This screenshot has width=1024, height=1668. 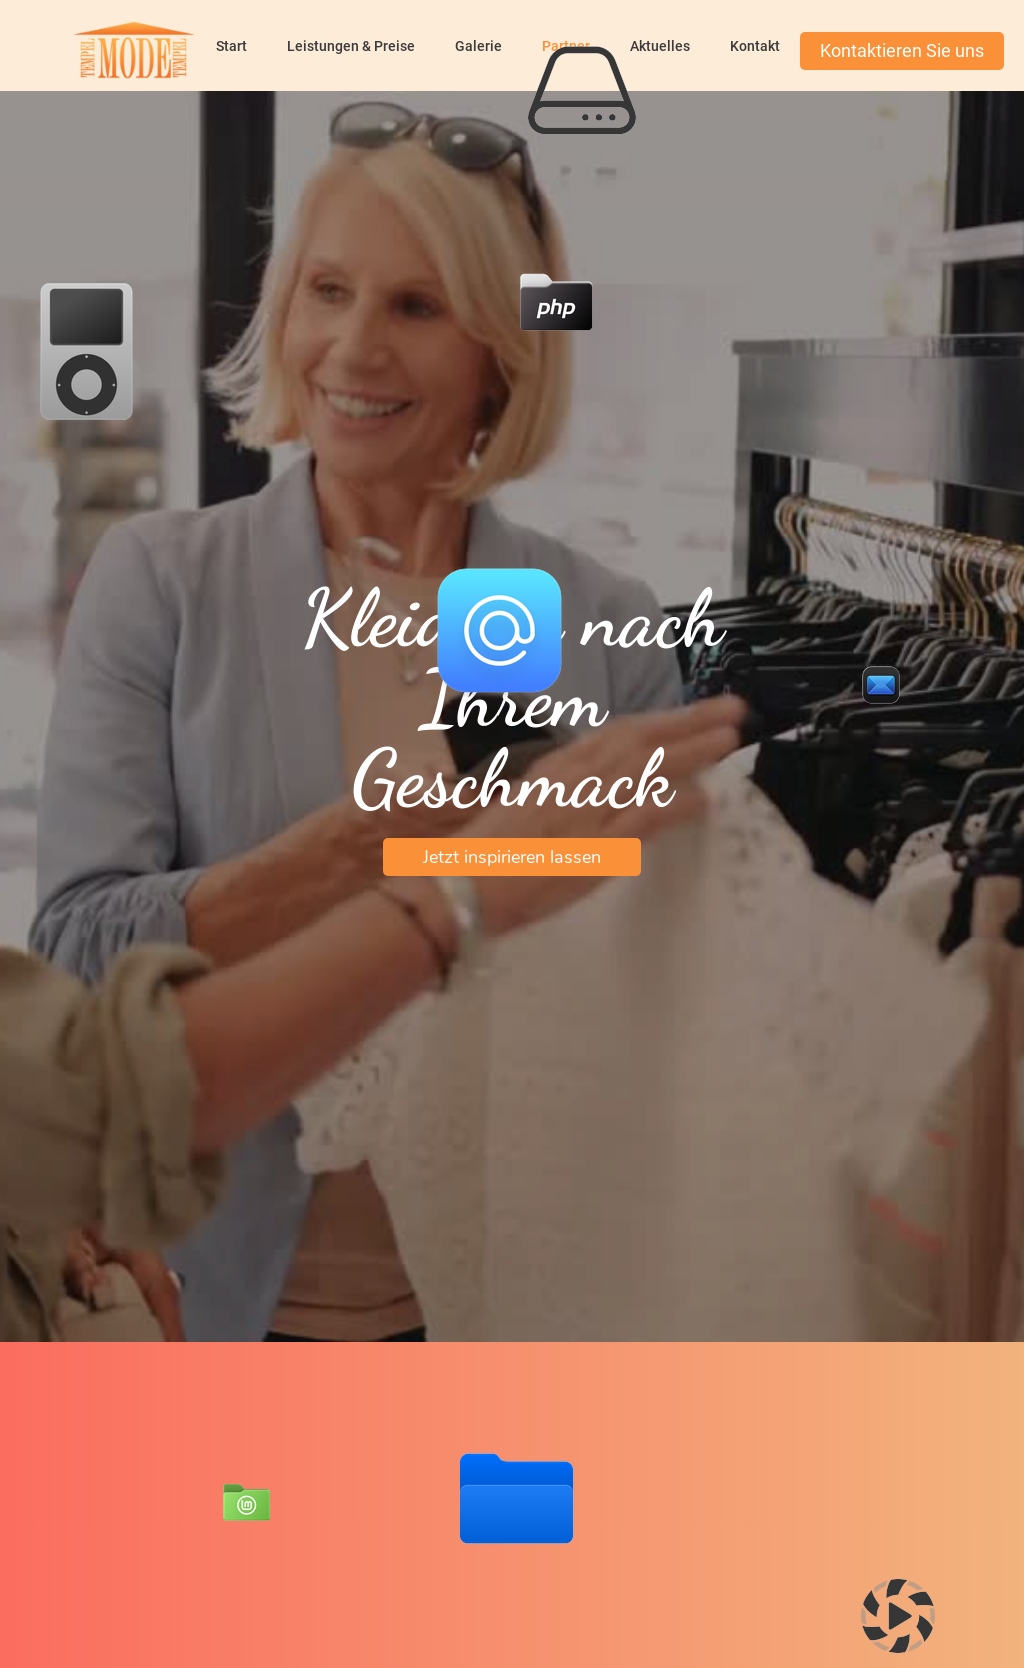 I want to click on open the character map application, so click(x=499, y=630).